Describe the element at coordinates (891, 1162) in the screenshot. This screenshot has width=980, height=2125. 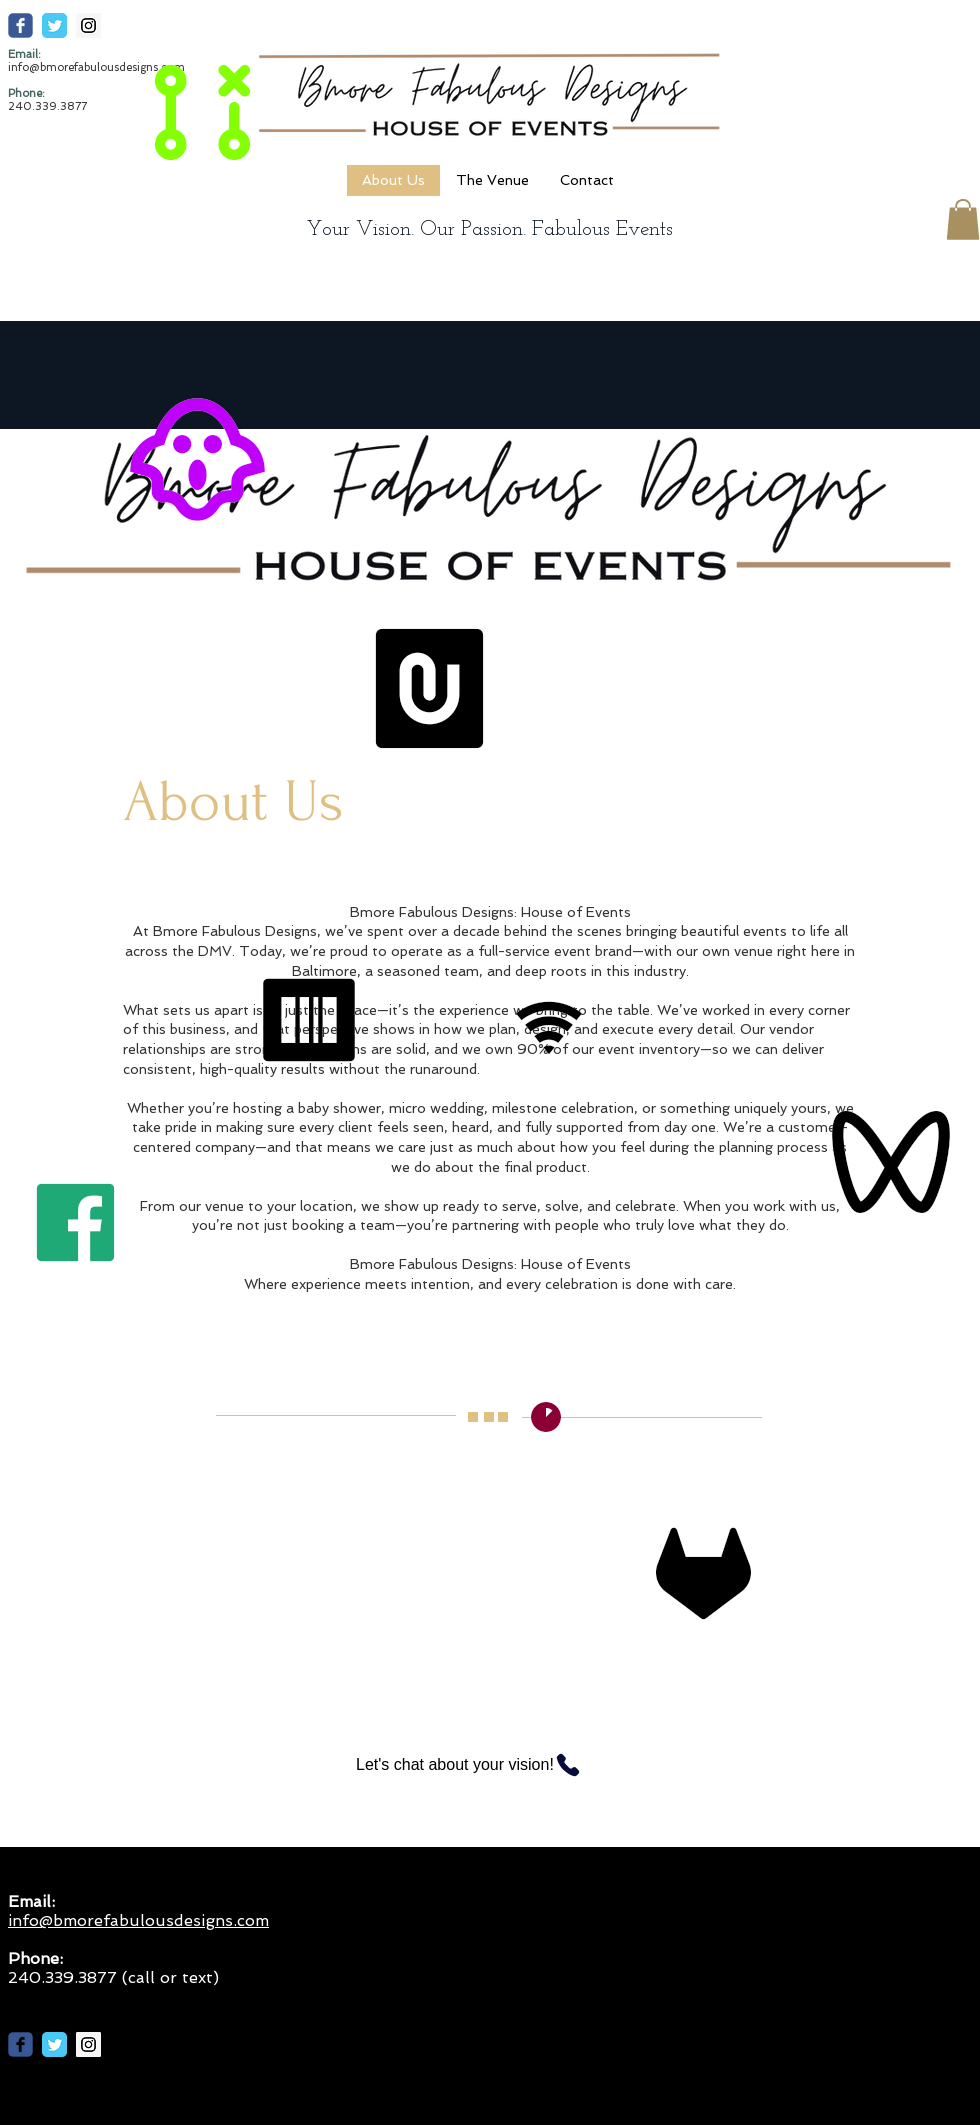
I see `open wechat channels` at that location.